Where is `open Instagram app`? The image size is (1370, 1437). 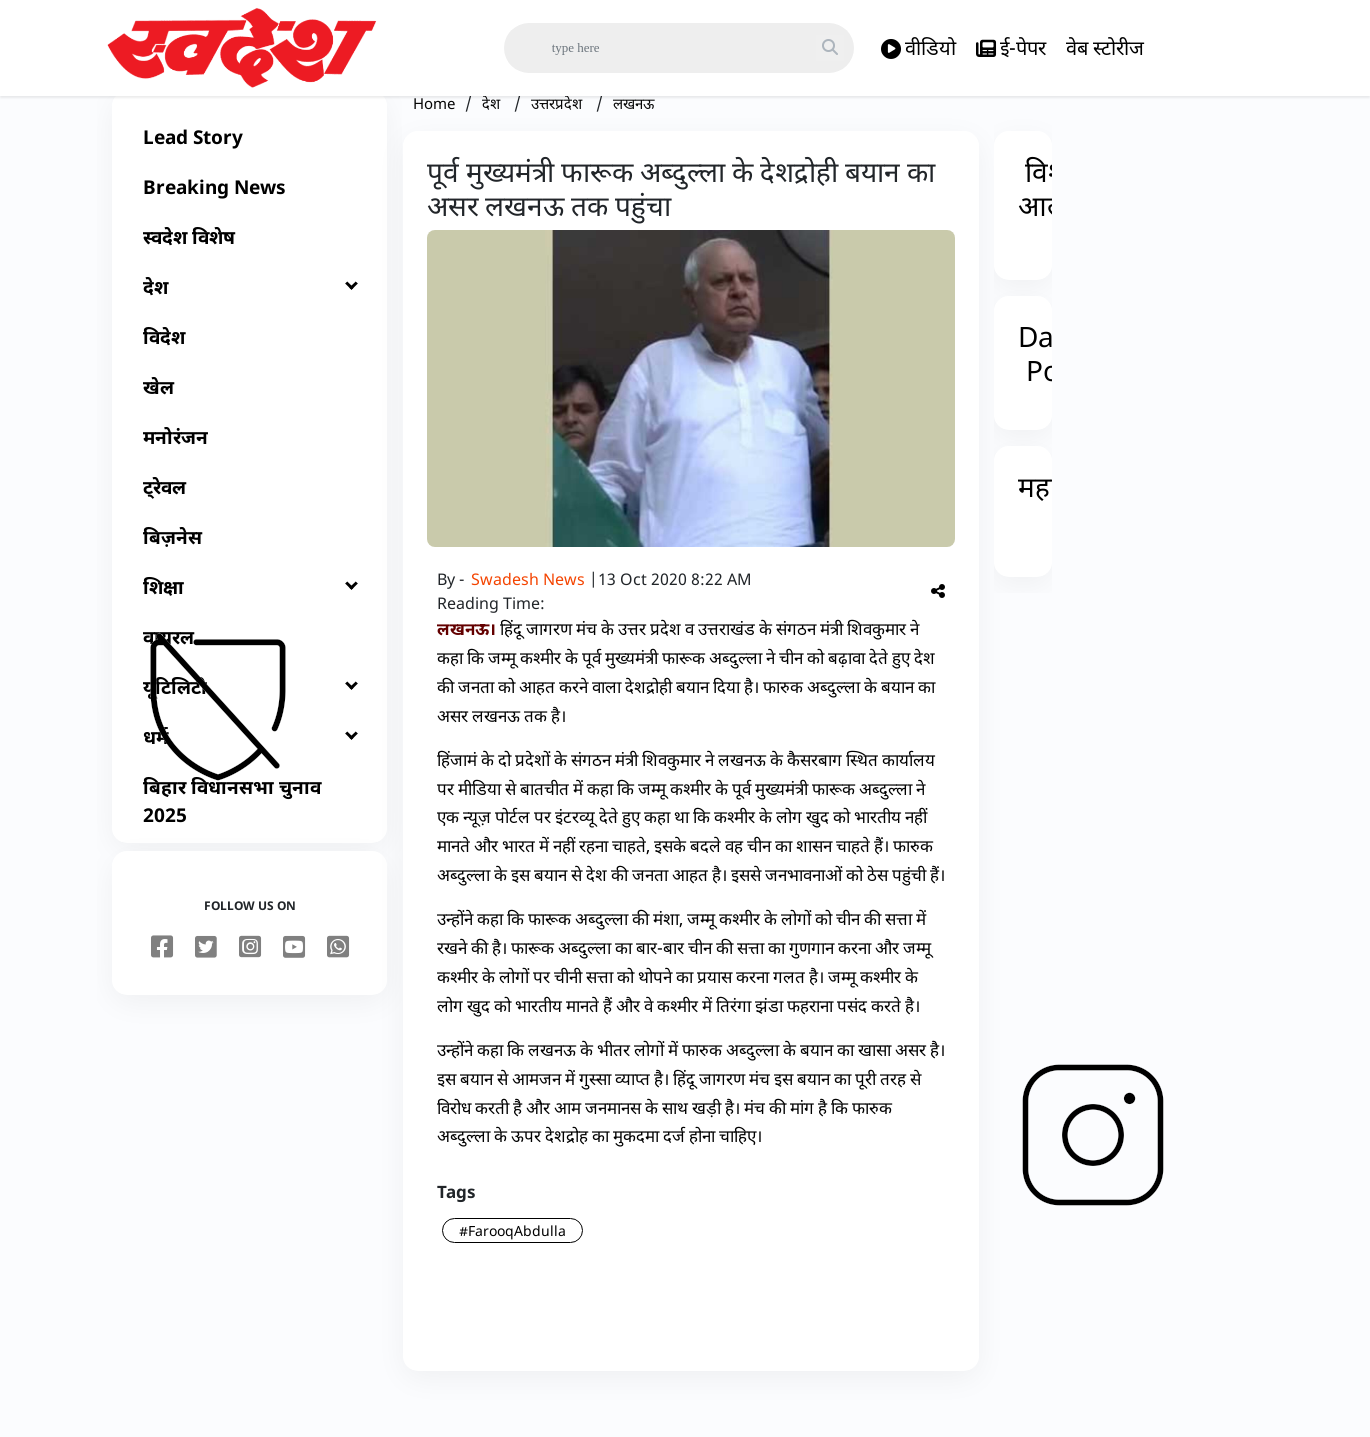 open Instagram app is located at coordinates (1093, 1135).